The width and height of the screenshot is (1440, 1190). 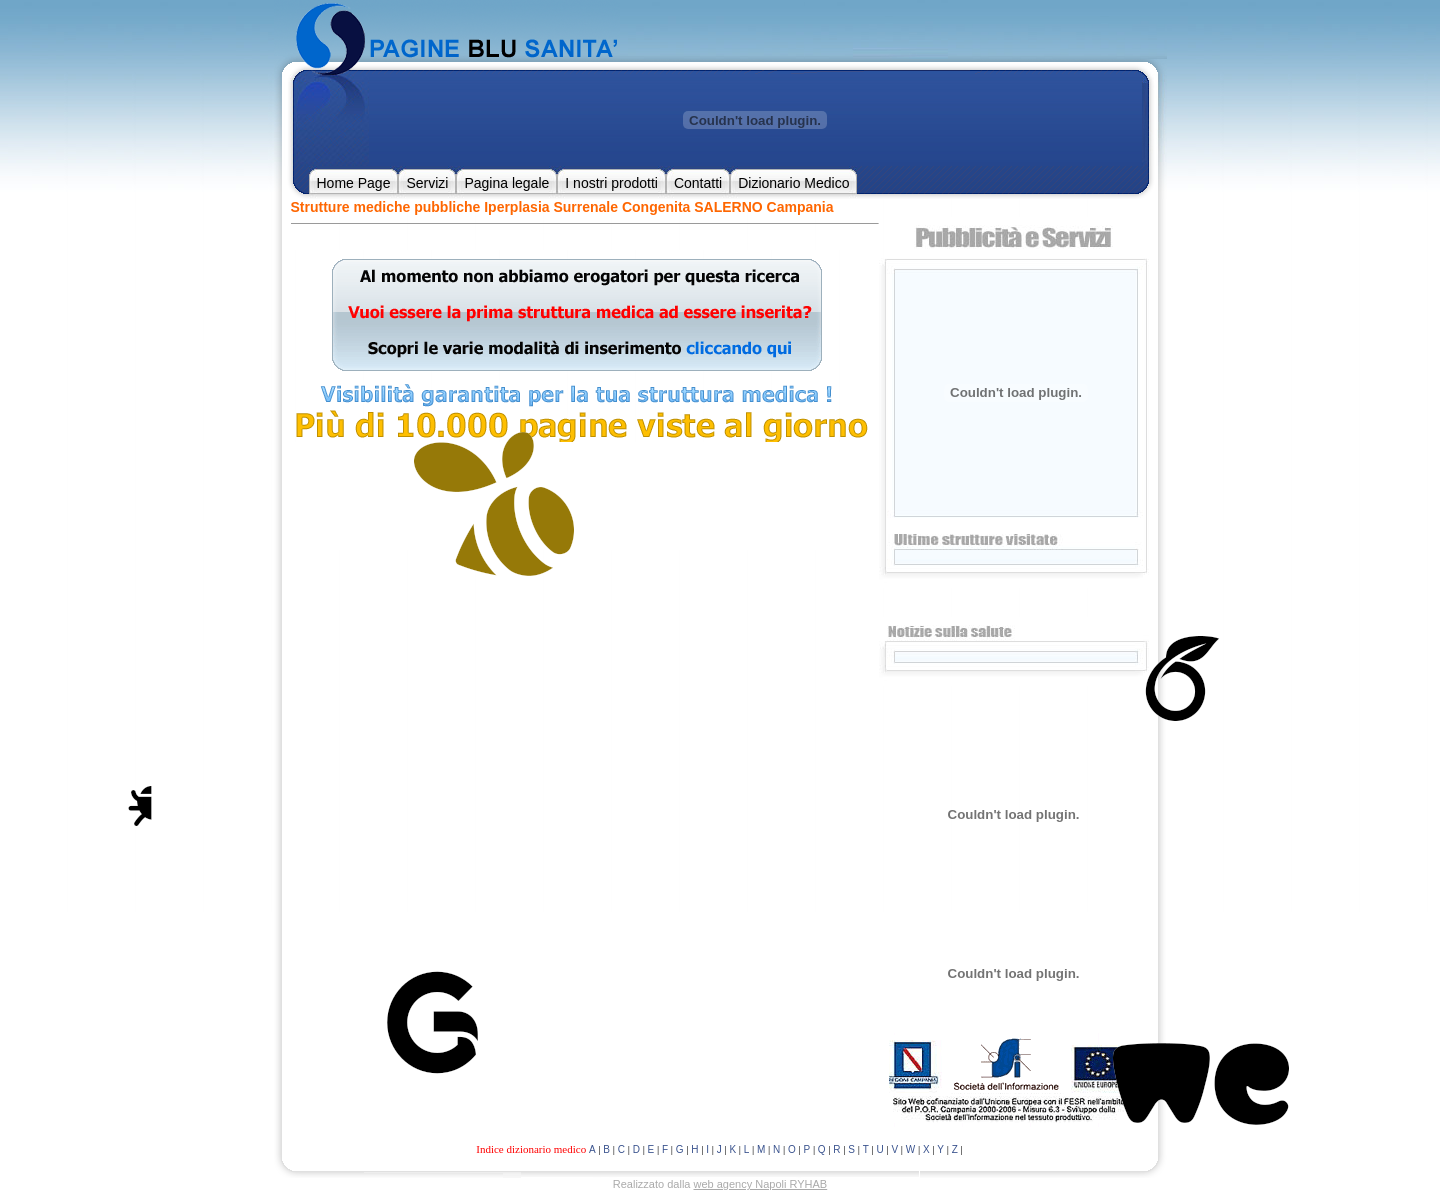 I want to click on open Overleaf LaTeX editor, so click(x=1182, y=678).